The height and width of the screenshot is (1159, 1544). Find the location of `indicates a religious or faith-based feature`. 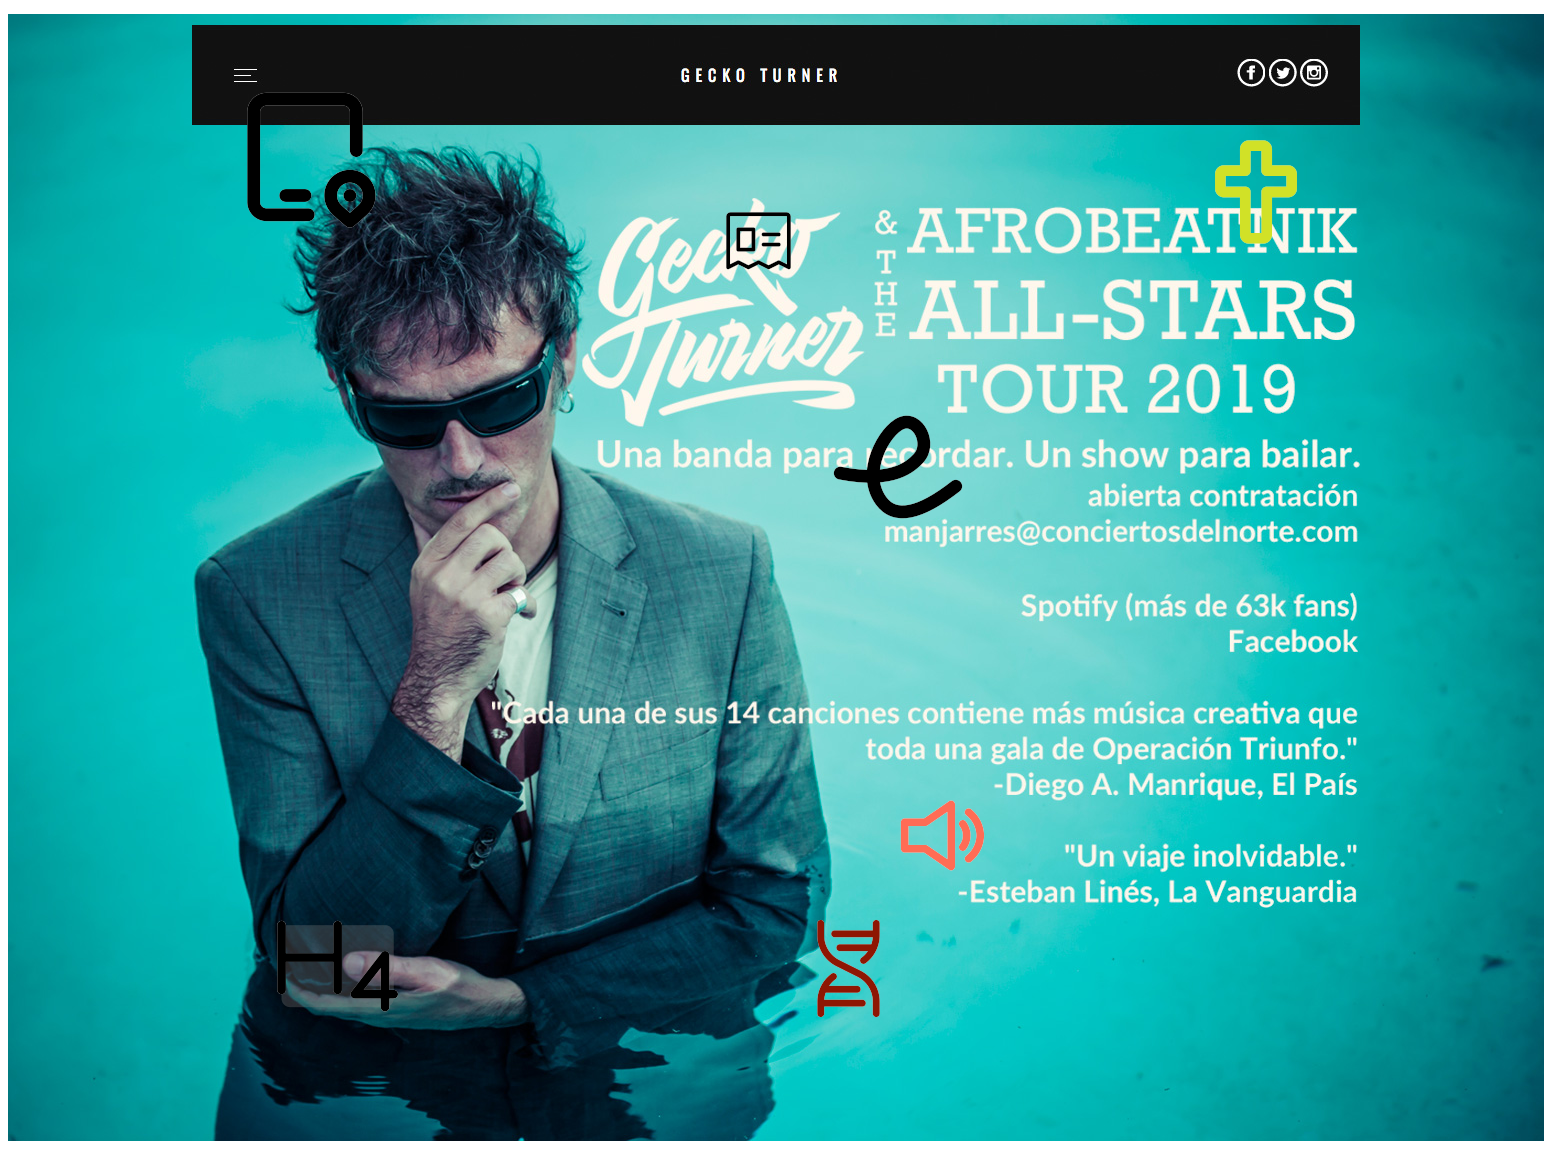

indicates a religious or faith-based feature is located at coordinates (1256, 192).